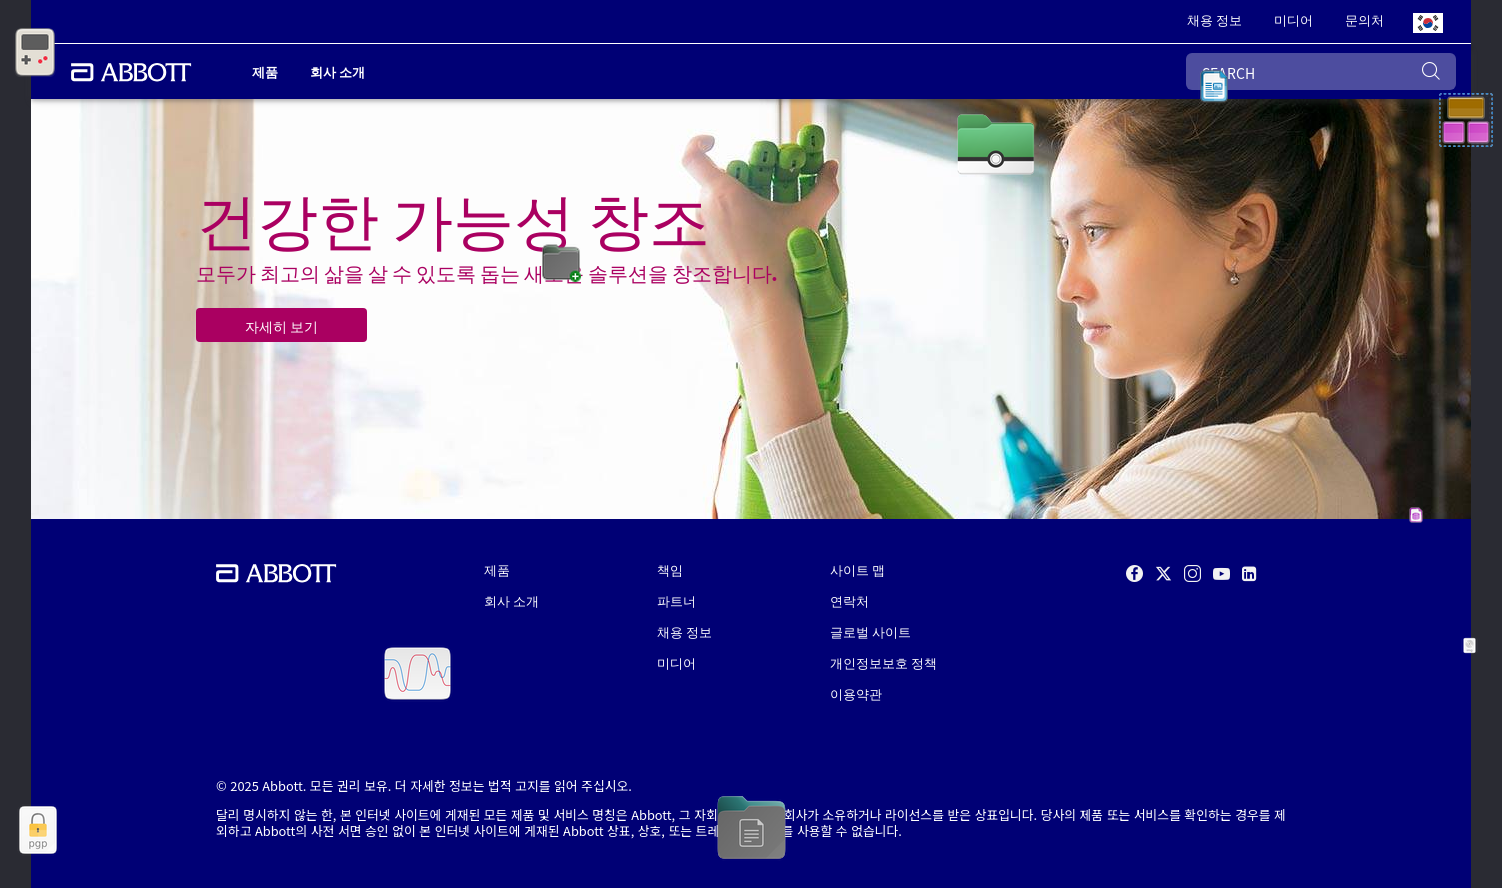 The image size is (1502, 888). I want to click on libreoffice base database template file, so click(1416, 515).